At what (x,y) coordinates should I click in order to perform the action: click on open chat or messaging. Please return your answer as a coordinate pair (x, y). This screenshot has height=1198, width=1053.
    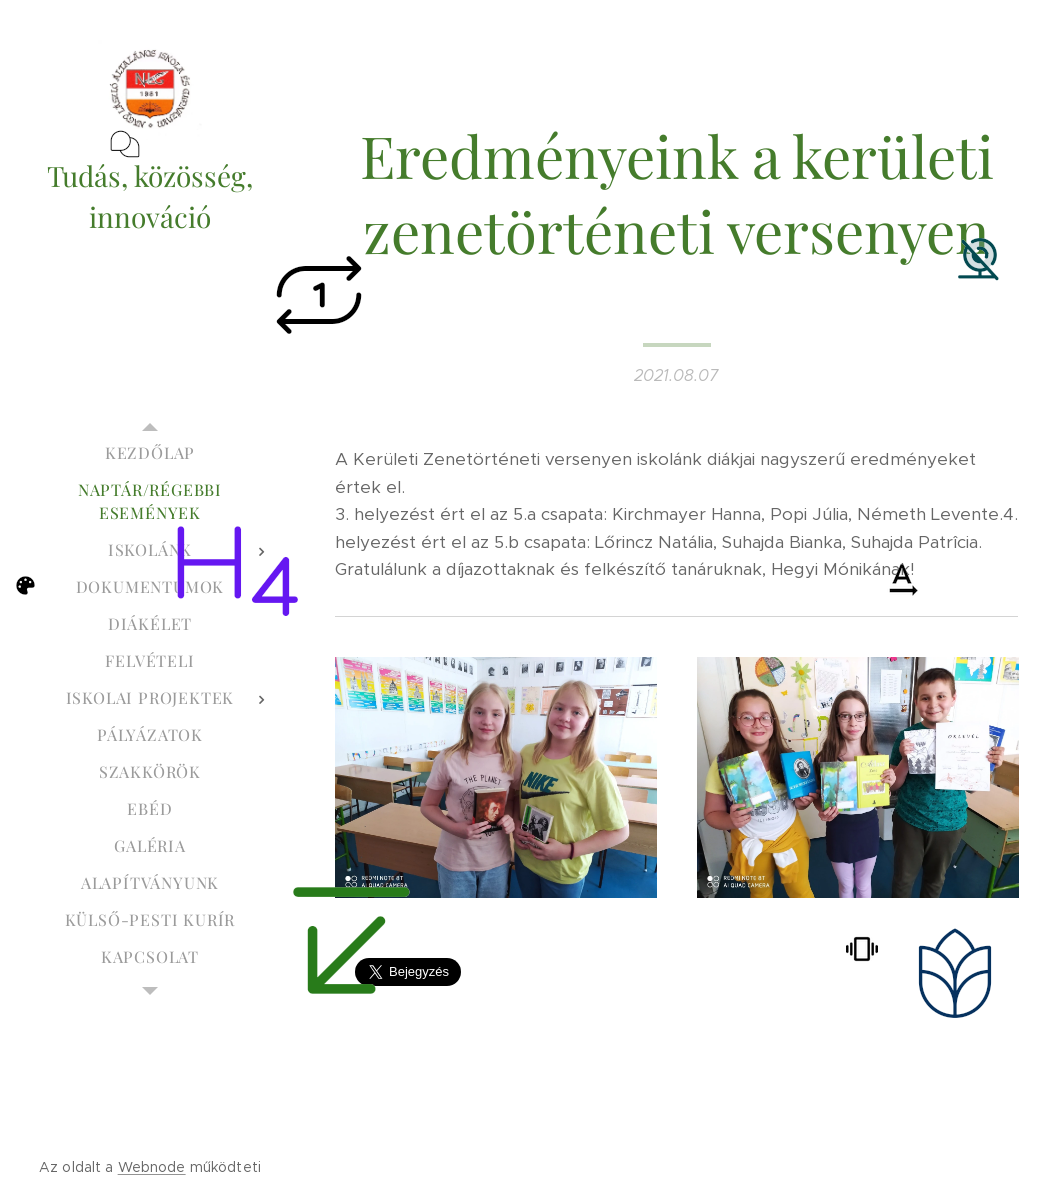
    Looking at the image, I should click on (125, 144).